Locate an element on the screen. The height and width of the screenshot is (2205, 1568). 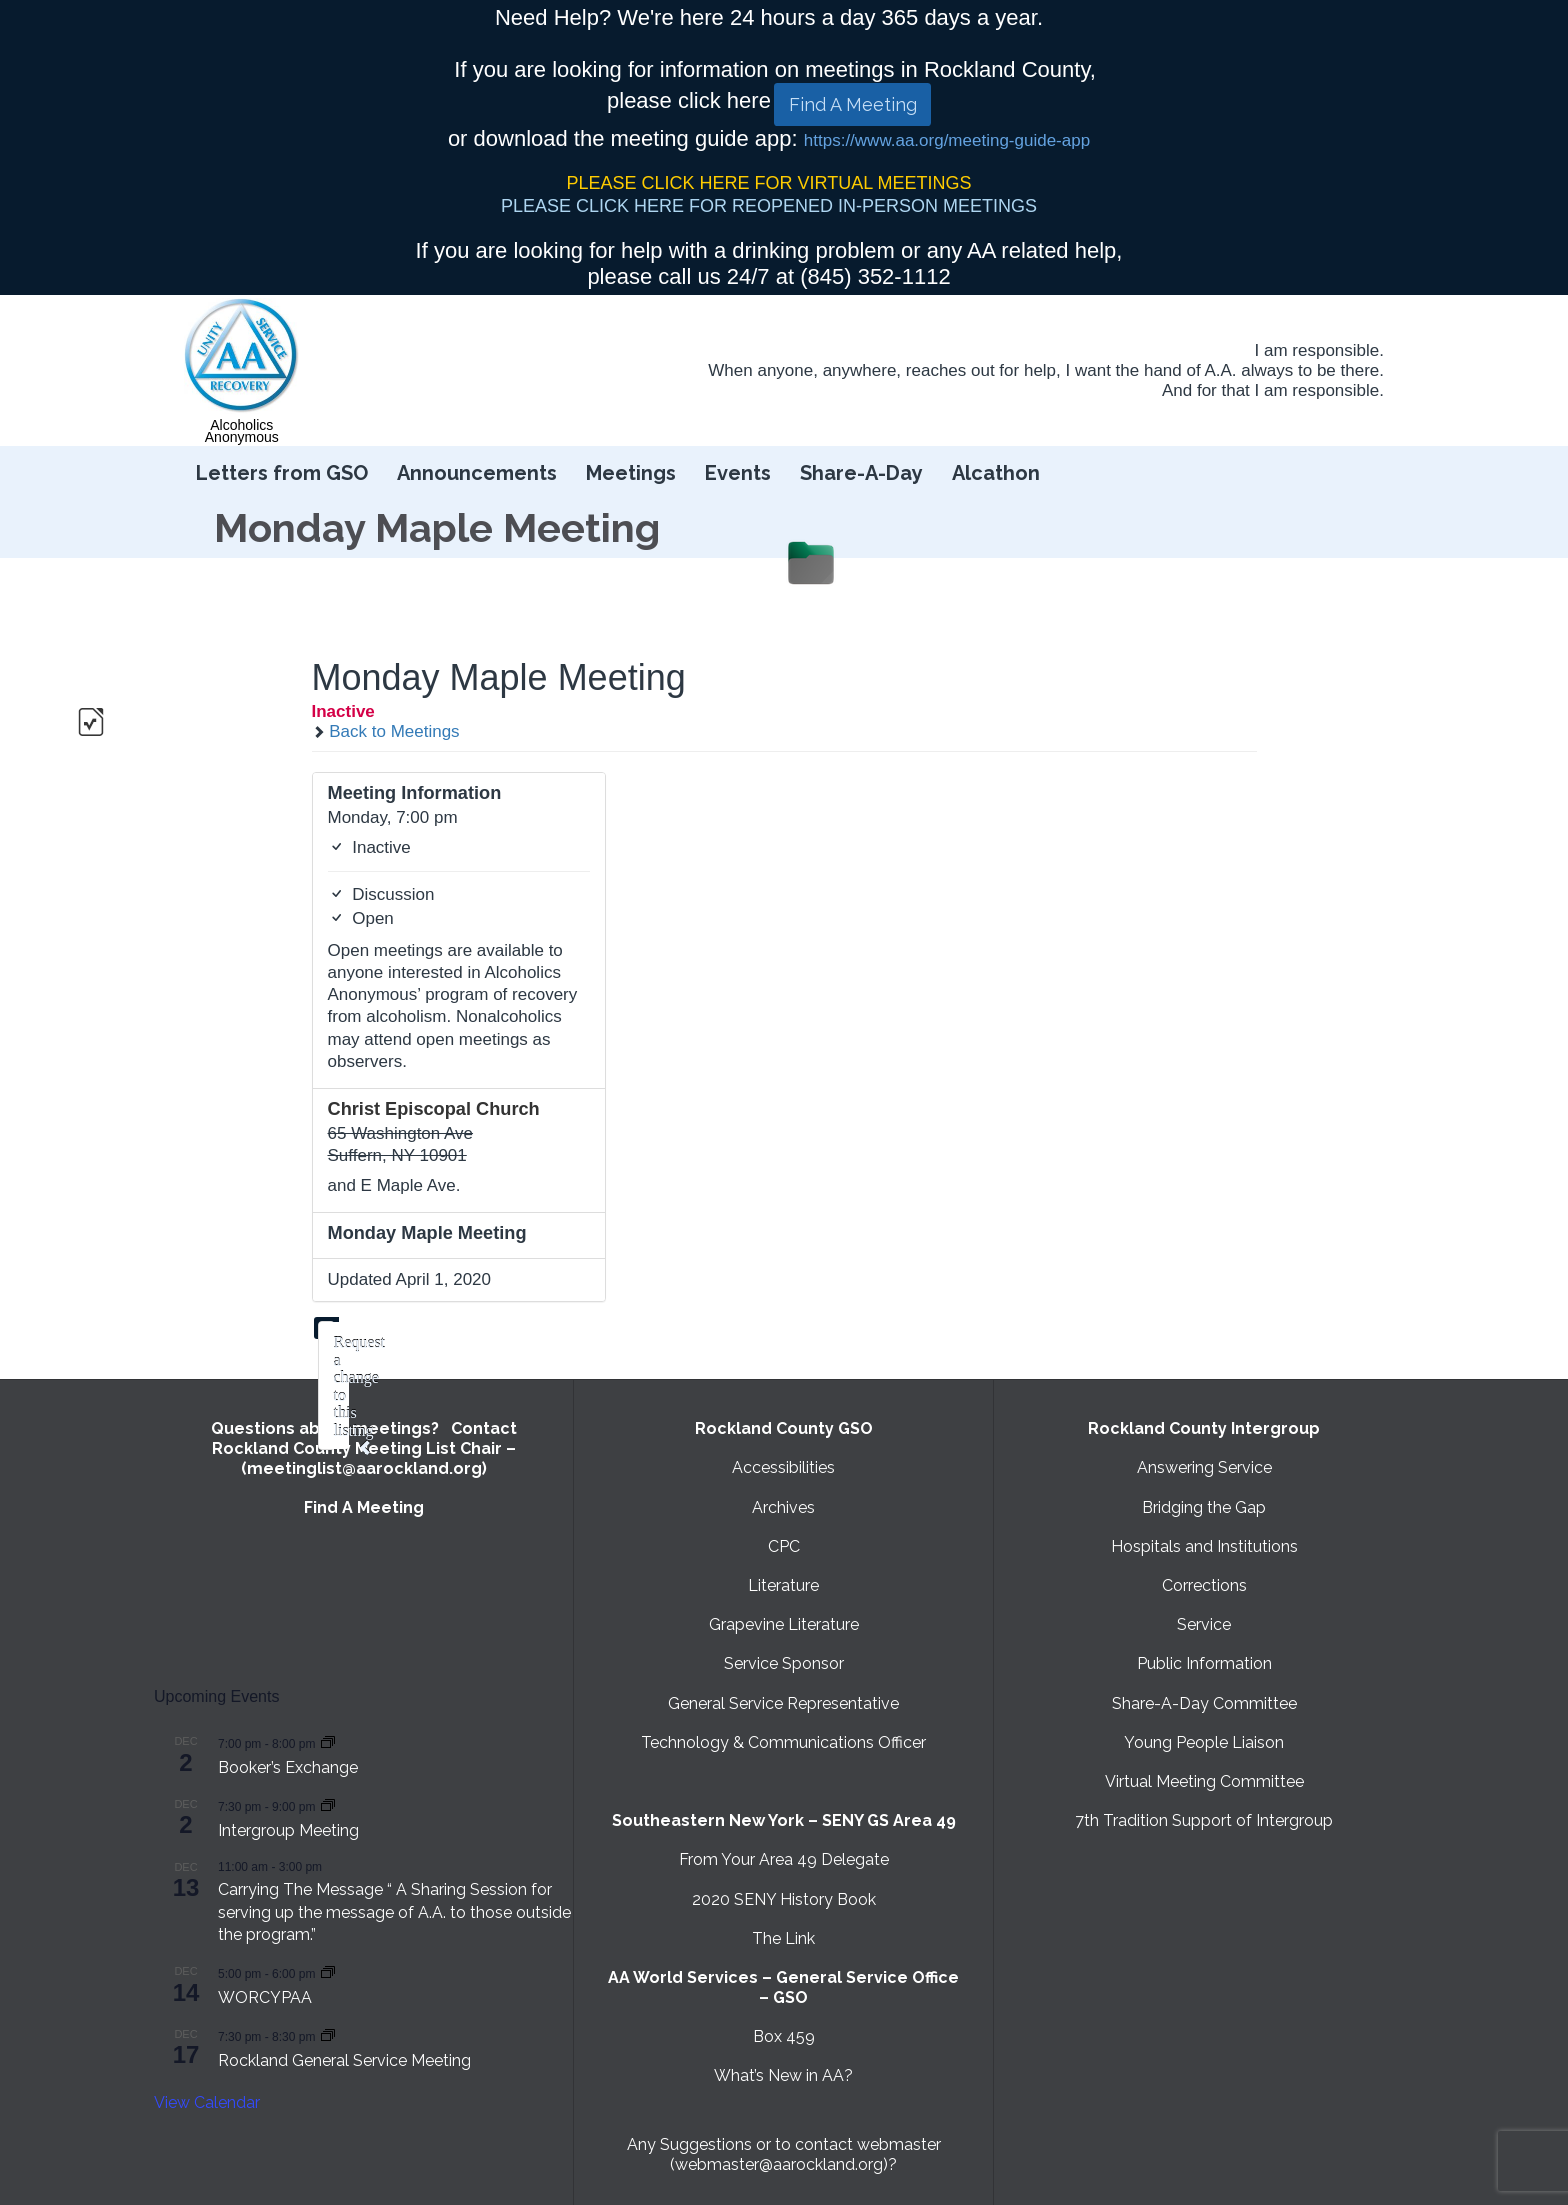
open folder containing files is located at coordinates (811, 563).